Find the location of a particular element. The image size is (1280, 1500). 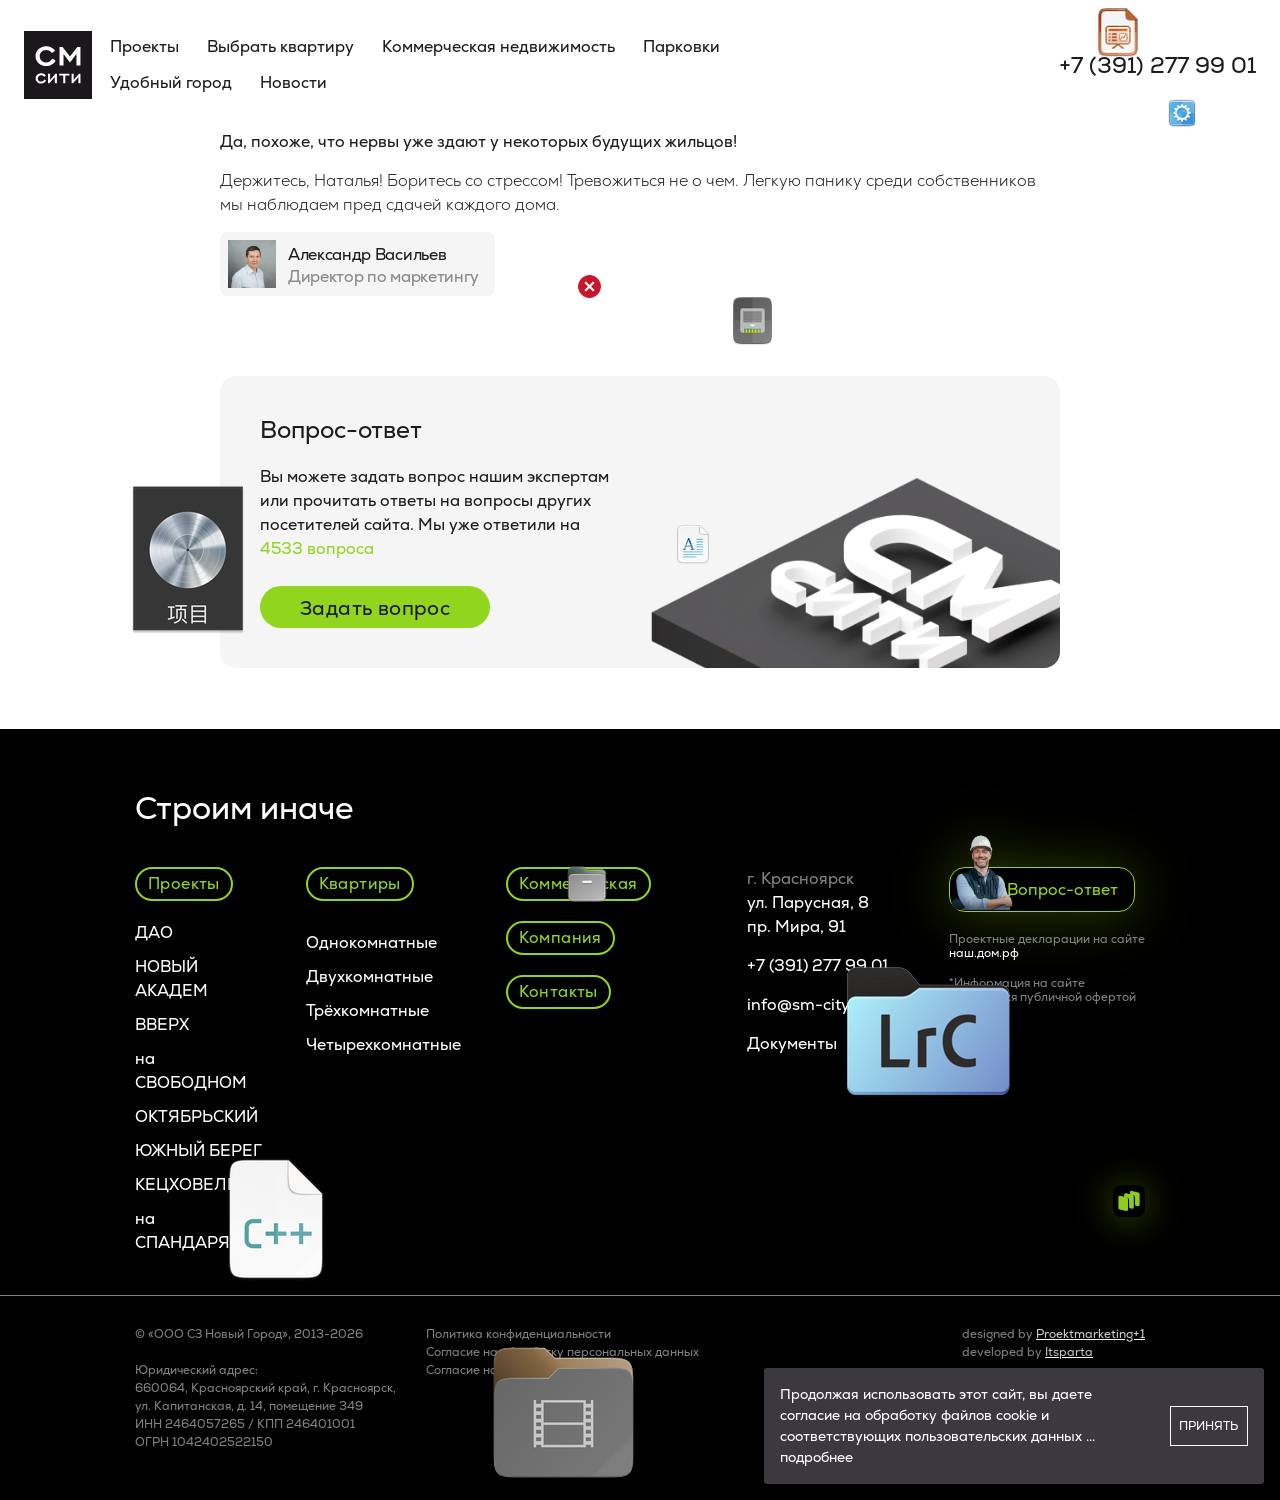

open a Logic Pro project file is located at coordinates (188, 562).